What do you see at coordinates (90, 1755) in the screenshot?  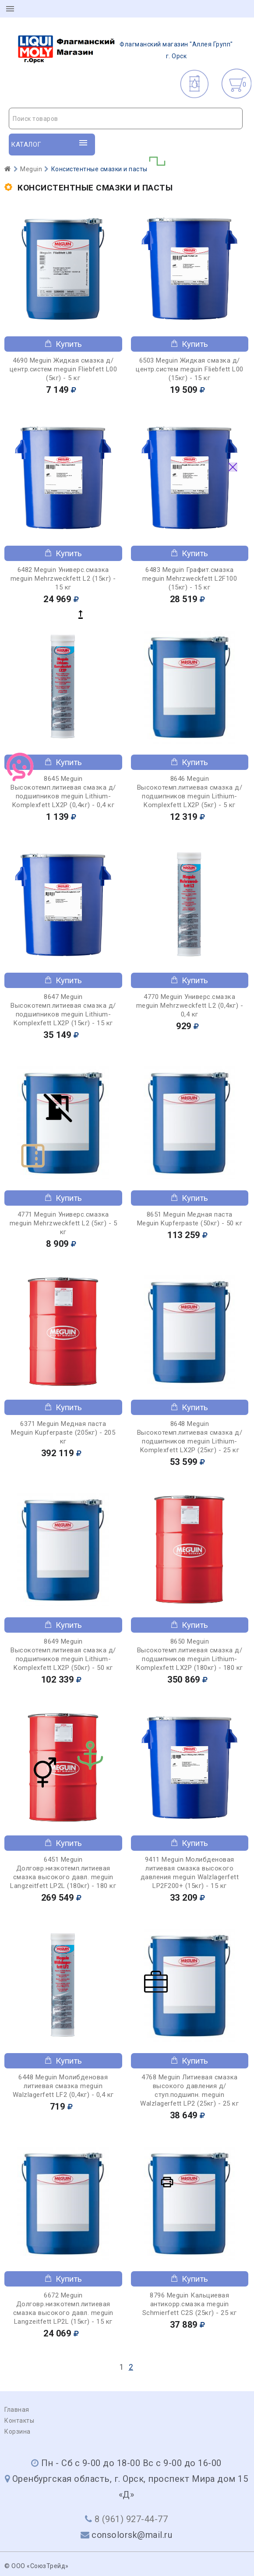 I see `anchor a floating element or panel in place` at bounding box center [90, 1755].